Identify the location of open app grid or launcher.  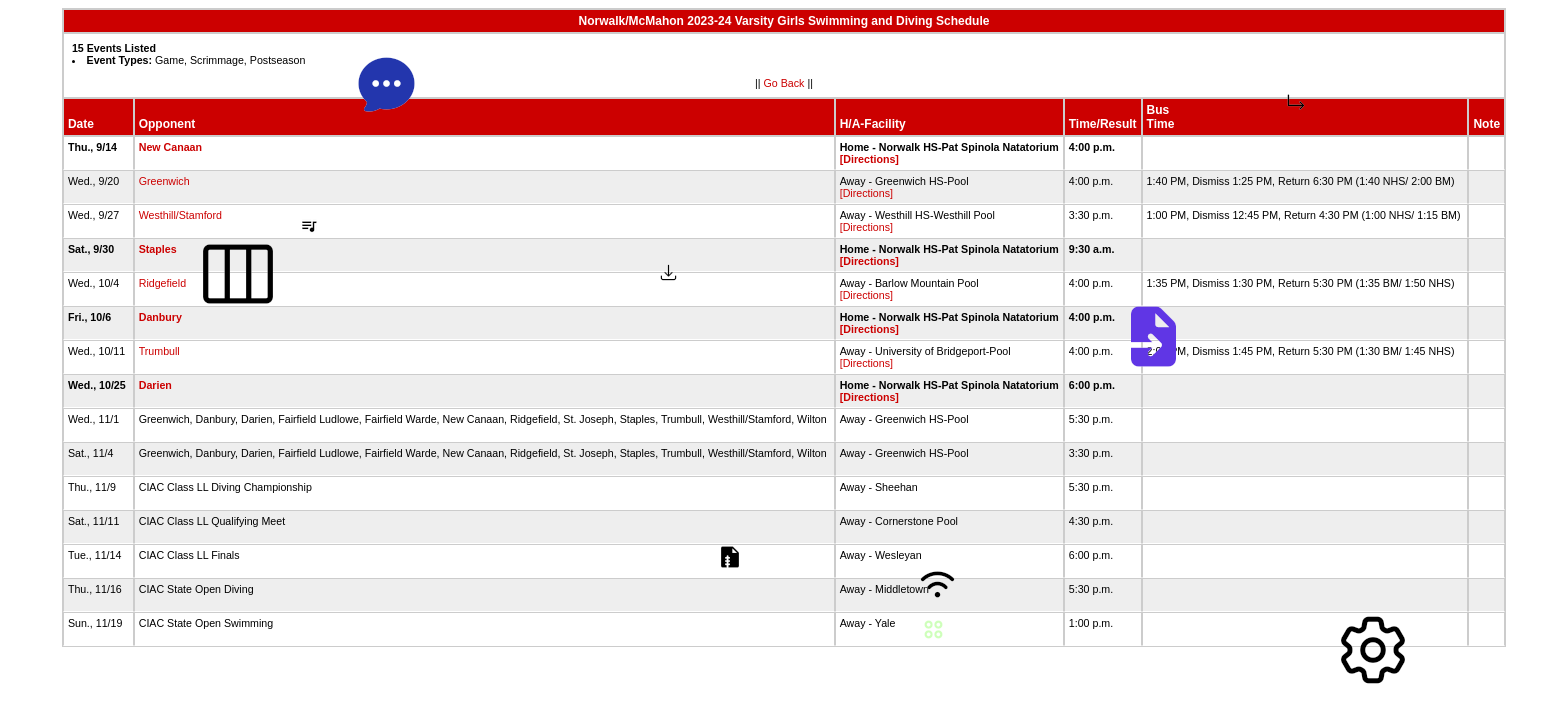
(933, 629).